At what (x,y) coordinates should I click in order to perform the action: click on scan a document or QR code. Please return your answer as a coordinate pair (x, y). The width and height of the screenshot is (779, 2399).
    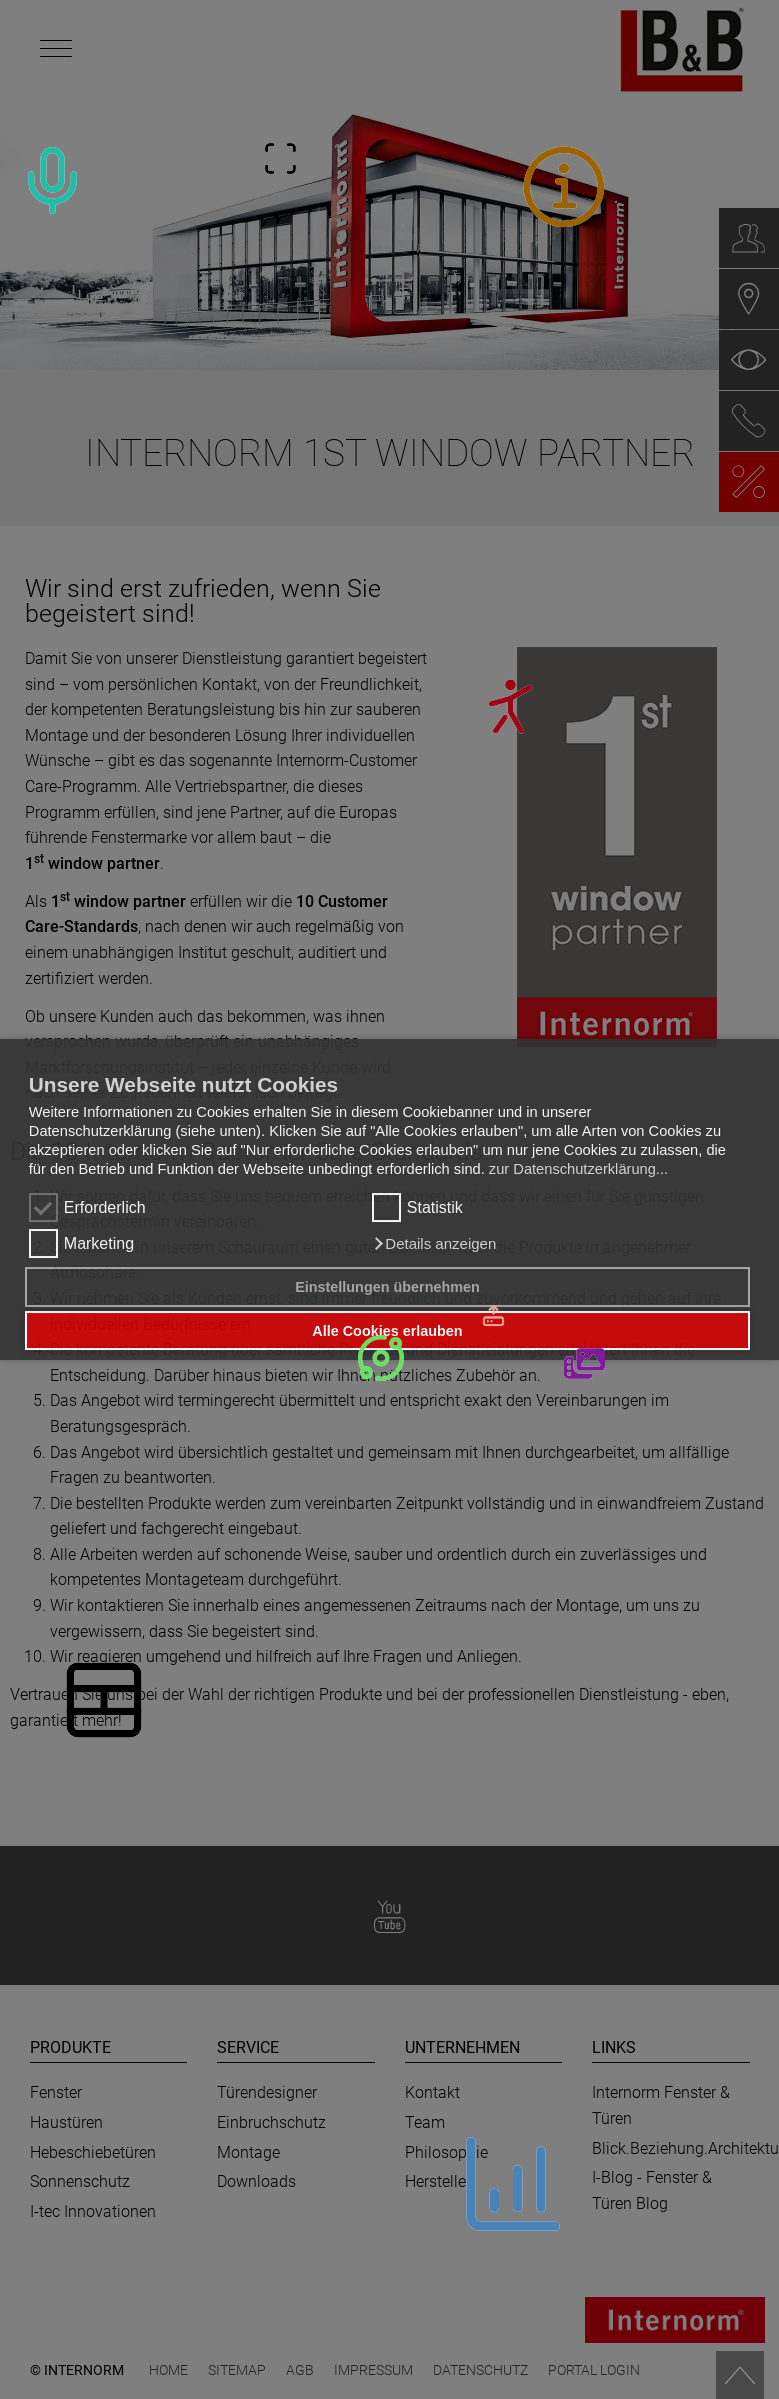
    Looking at the image, I should click on (280, 158).